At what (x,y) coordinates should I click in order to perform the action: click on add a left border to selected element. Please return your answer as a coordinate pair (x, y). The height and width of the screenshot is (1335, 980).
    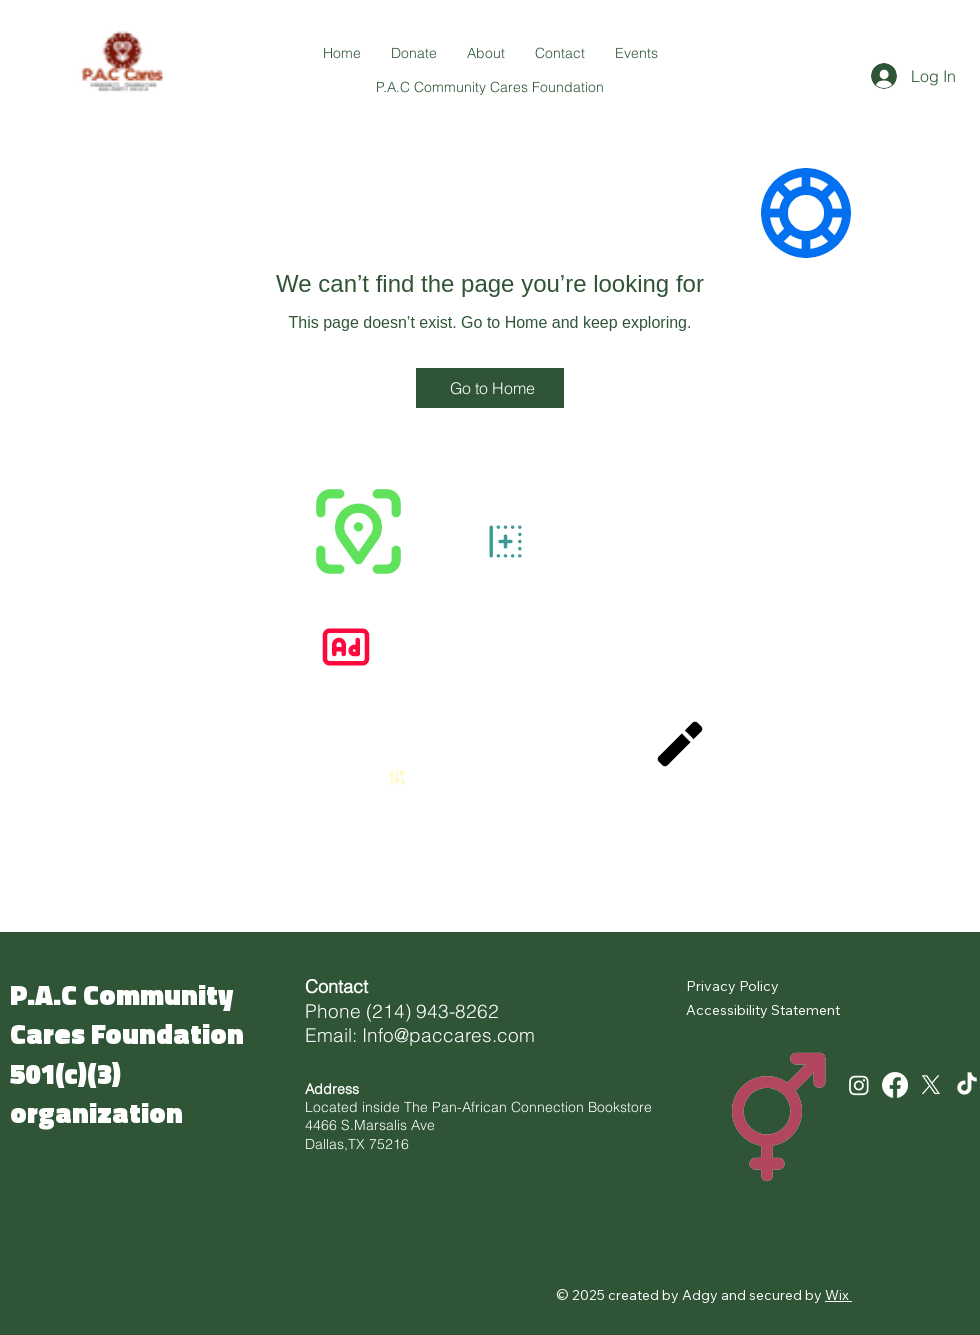
    Looking at the image, I should click on (505, 541).